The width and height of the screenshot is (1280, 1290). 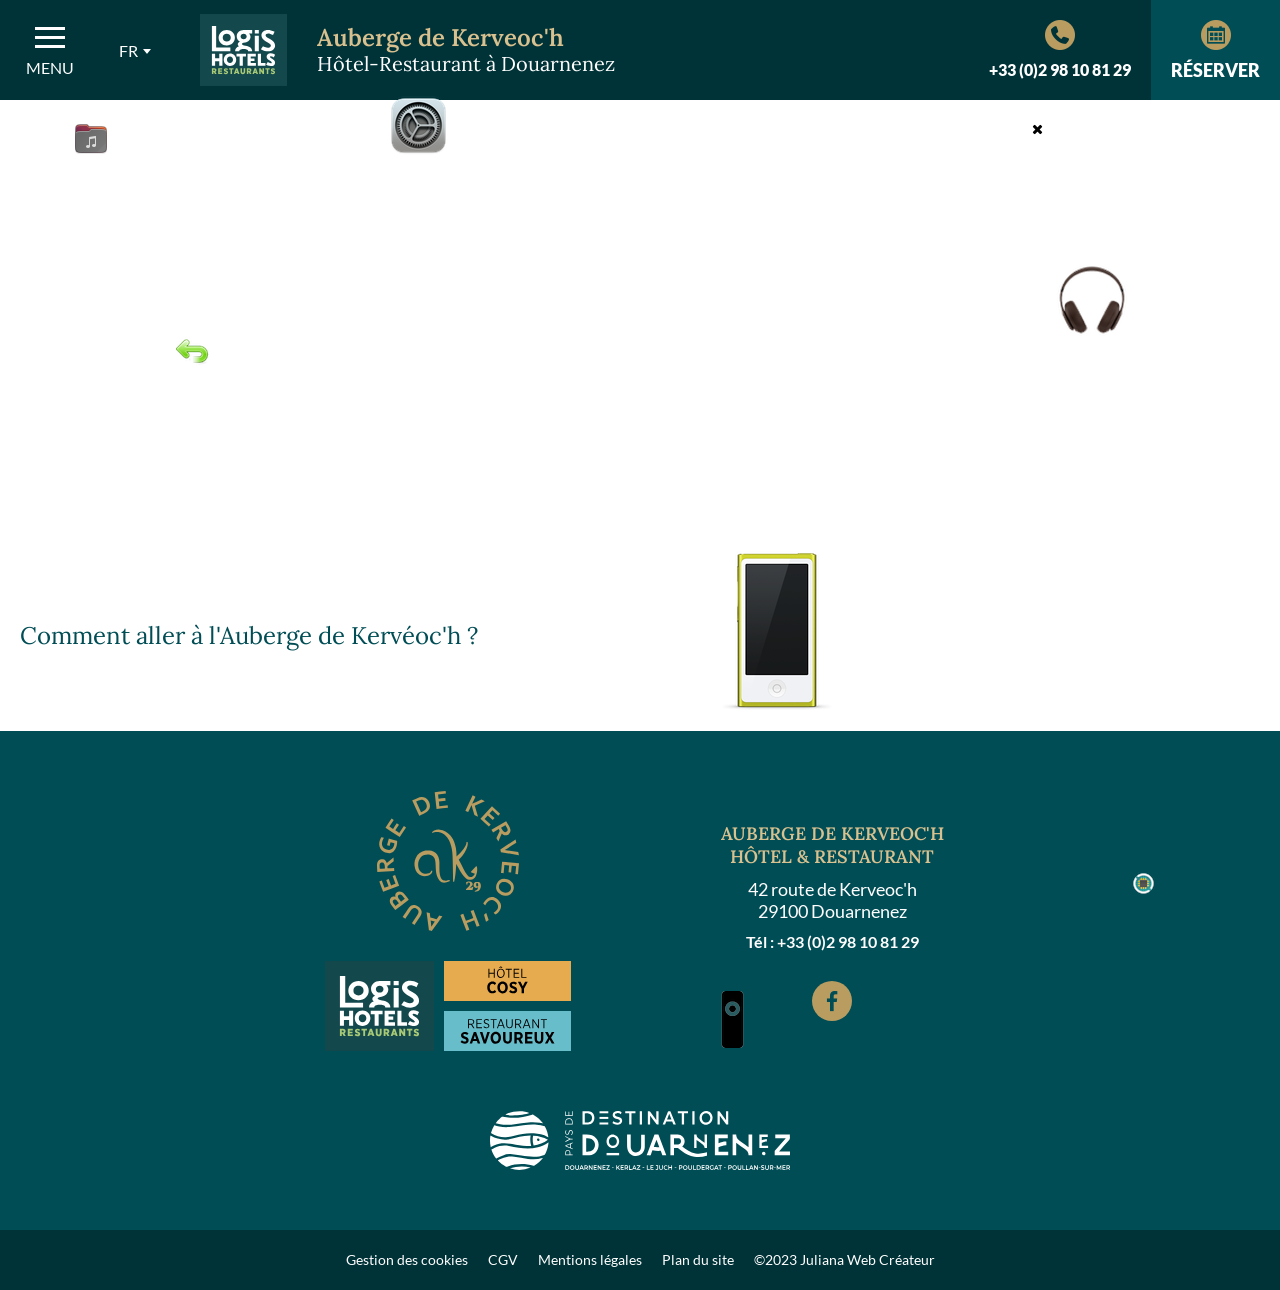 I want to click on redo the last undone action, so click(x=193, y=350).